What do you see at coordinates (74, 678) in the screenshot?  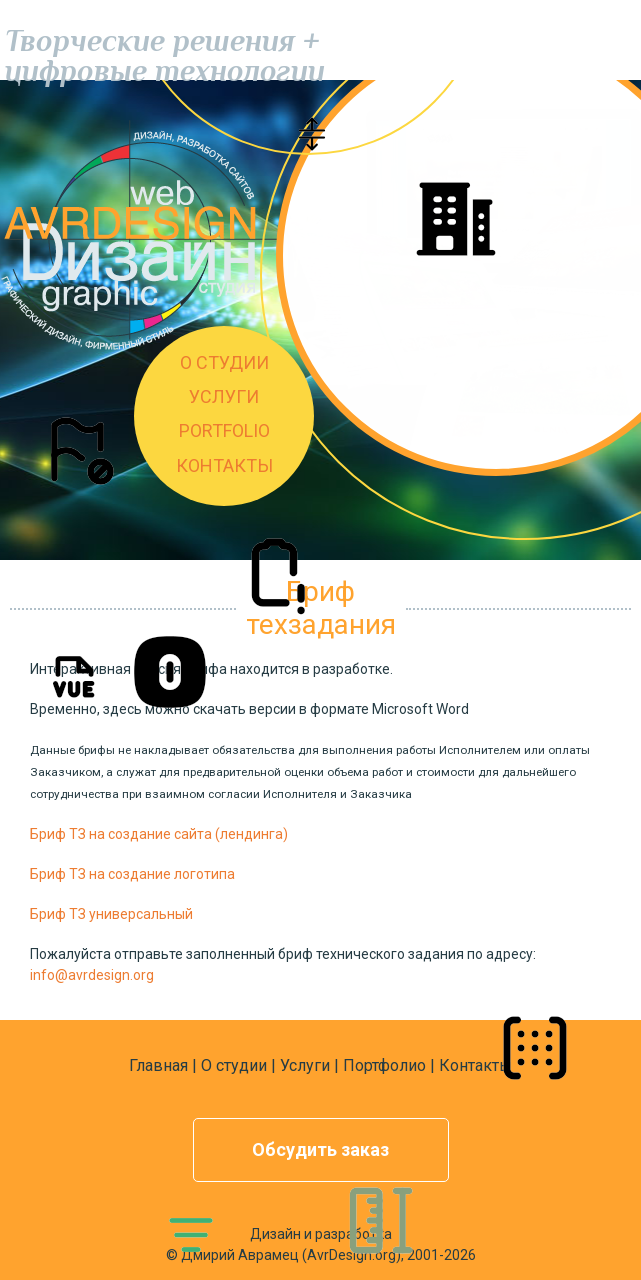 I see `vue.js file type indicator` at bounding box center [74, 678].